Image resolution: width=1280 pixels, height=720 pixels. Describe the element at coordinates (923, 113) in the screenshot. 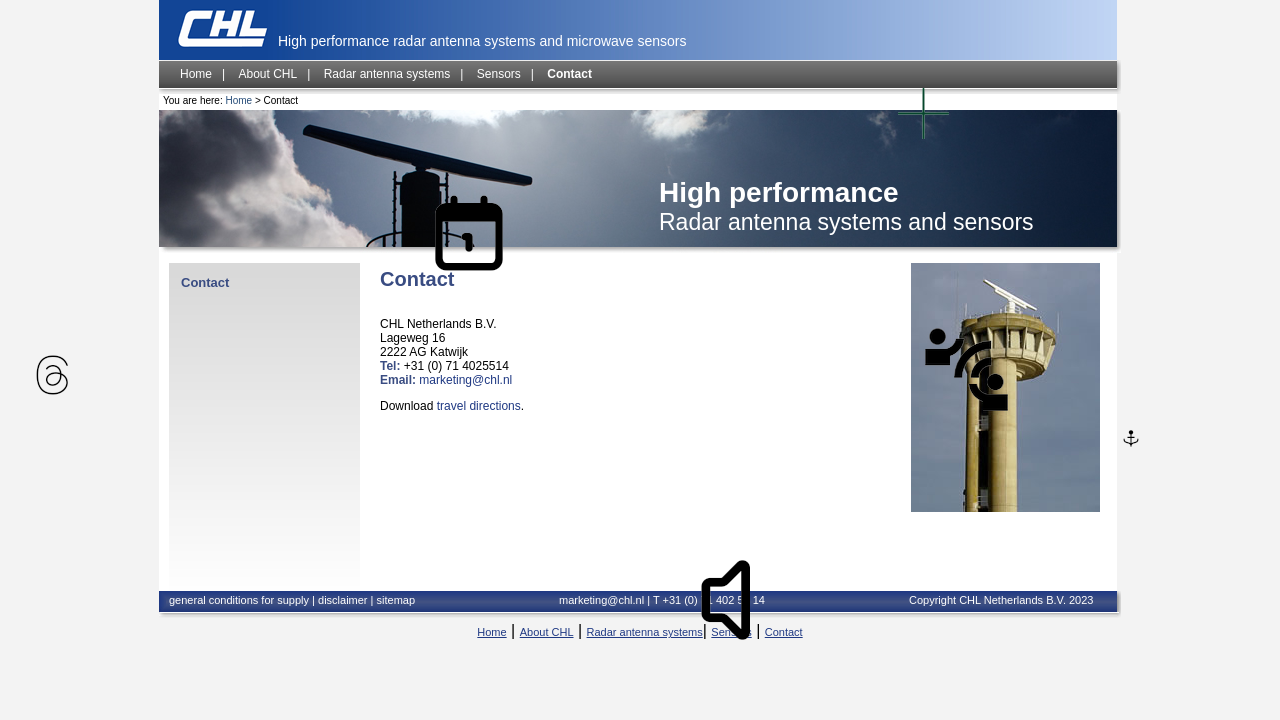

I see `add a new item` at that location.